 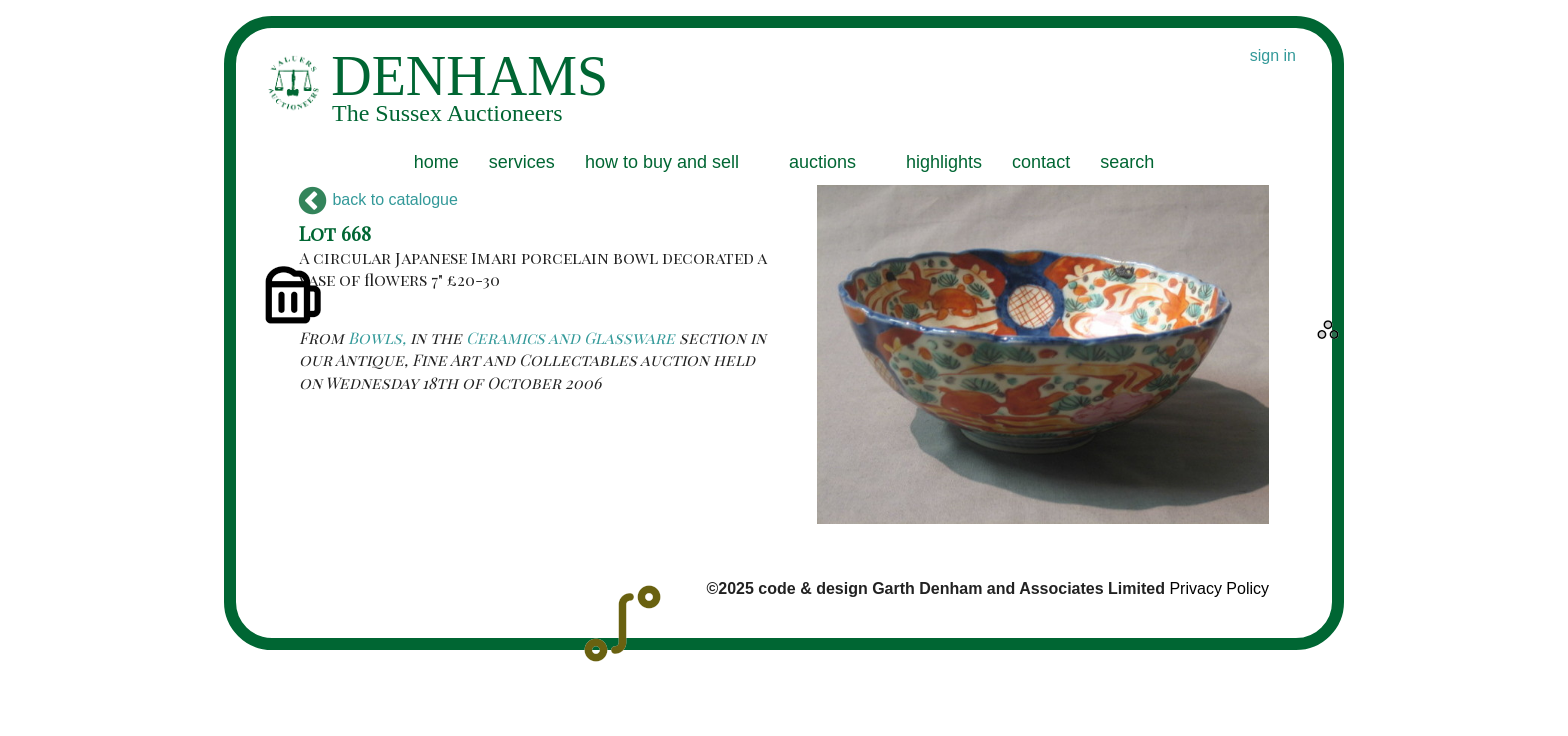 I want to click on browse nearby bars or pubs, so click(x=290, y=297).